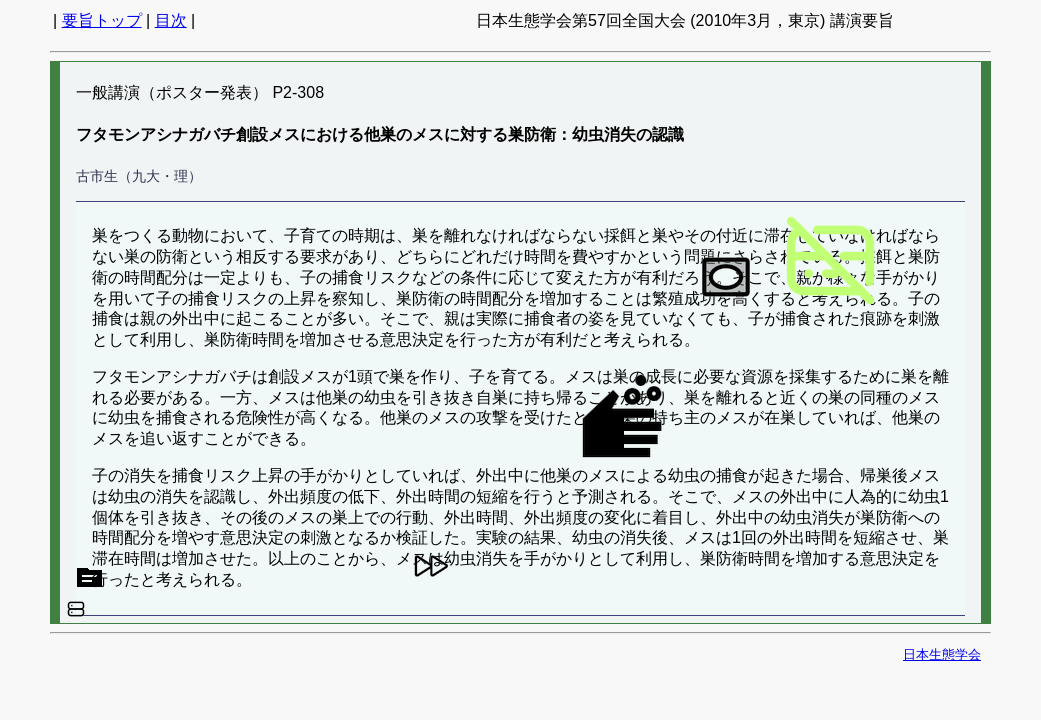  What do you see at coordinates (726, 277) in the screenshot?
I see `apply vignette effect to photo` at bounding box center [726, 277].